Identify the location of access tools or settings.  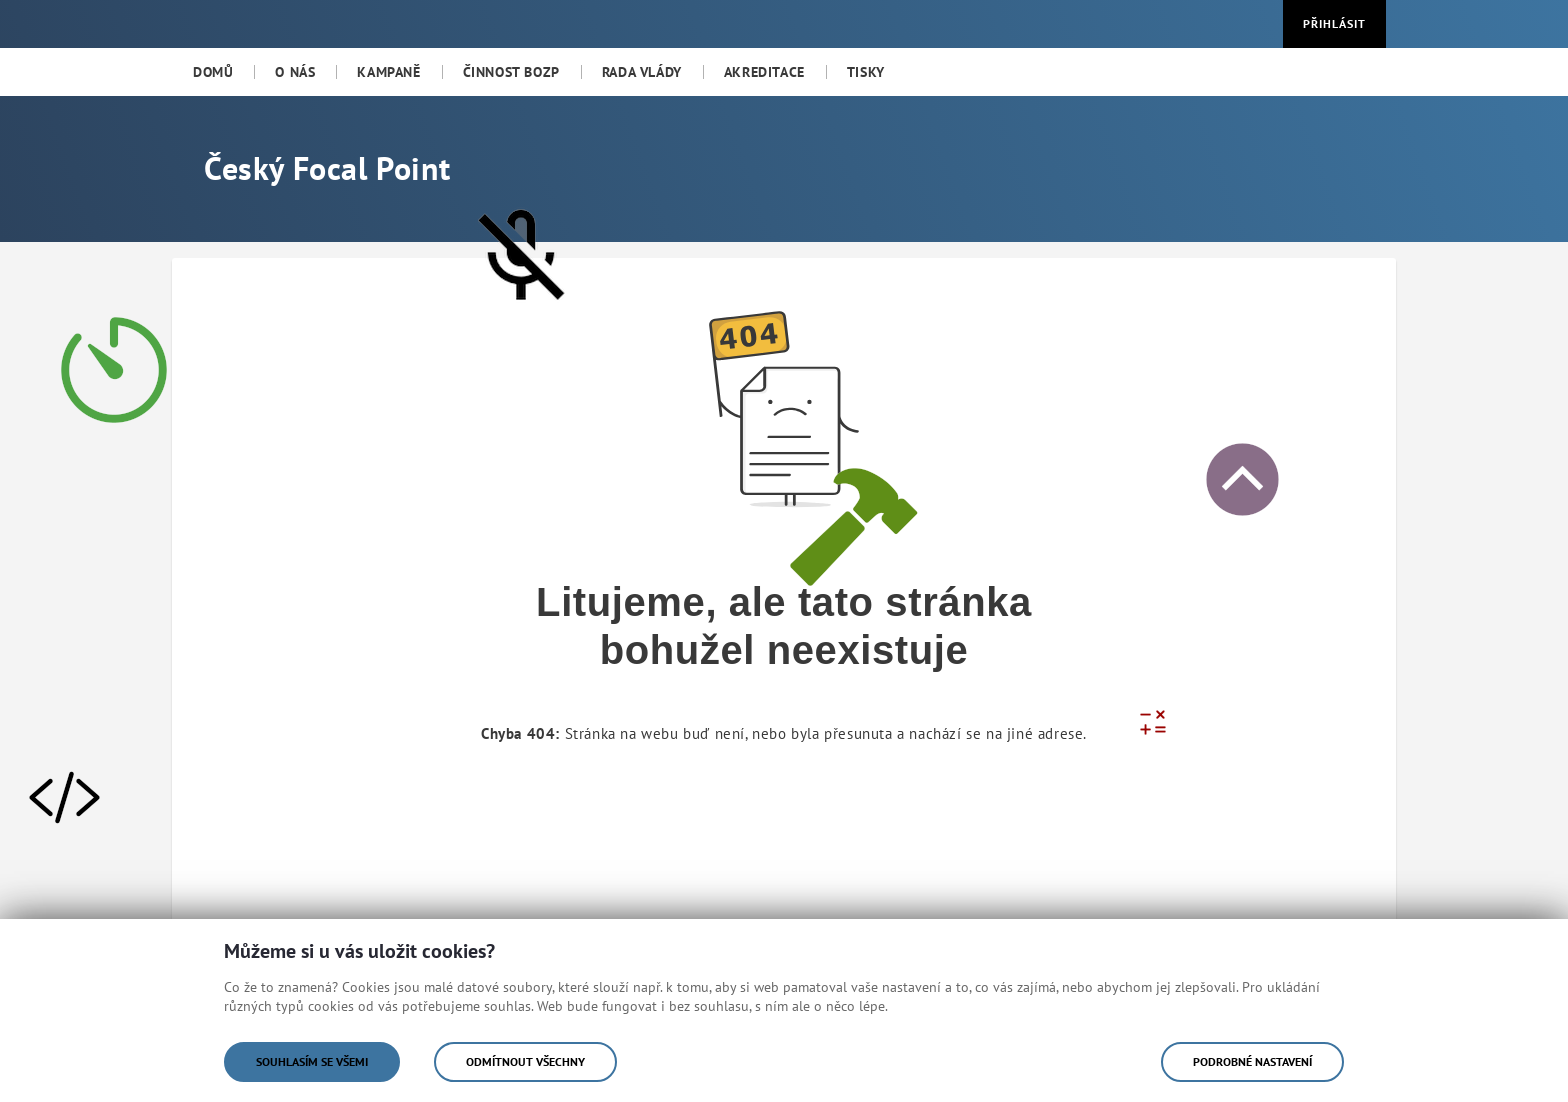
(854, 526).